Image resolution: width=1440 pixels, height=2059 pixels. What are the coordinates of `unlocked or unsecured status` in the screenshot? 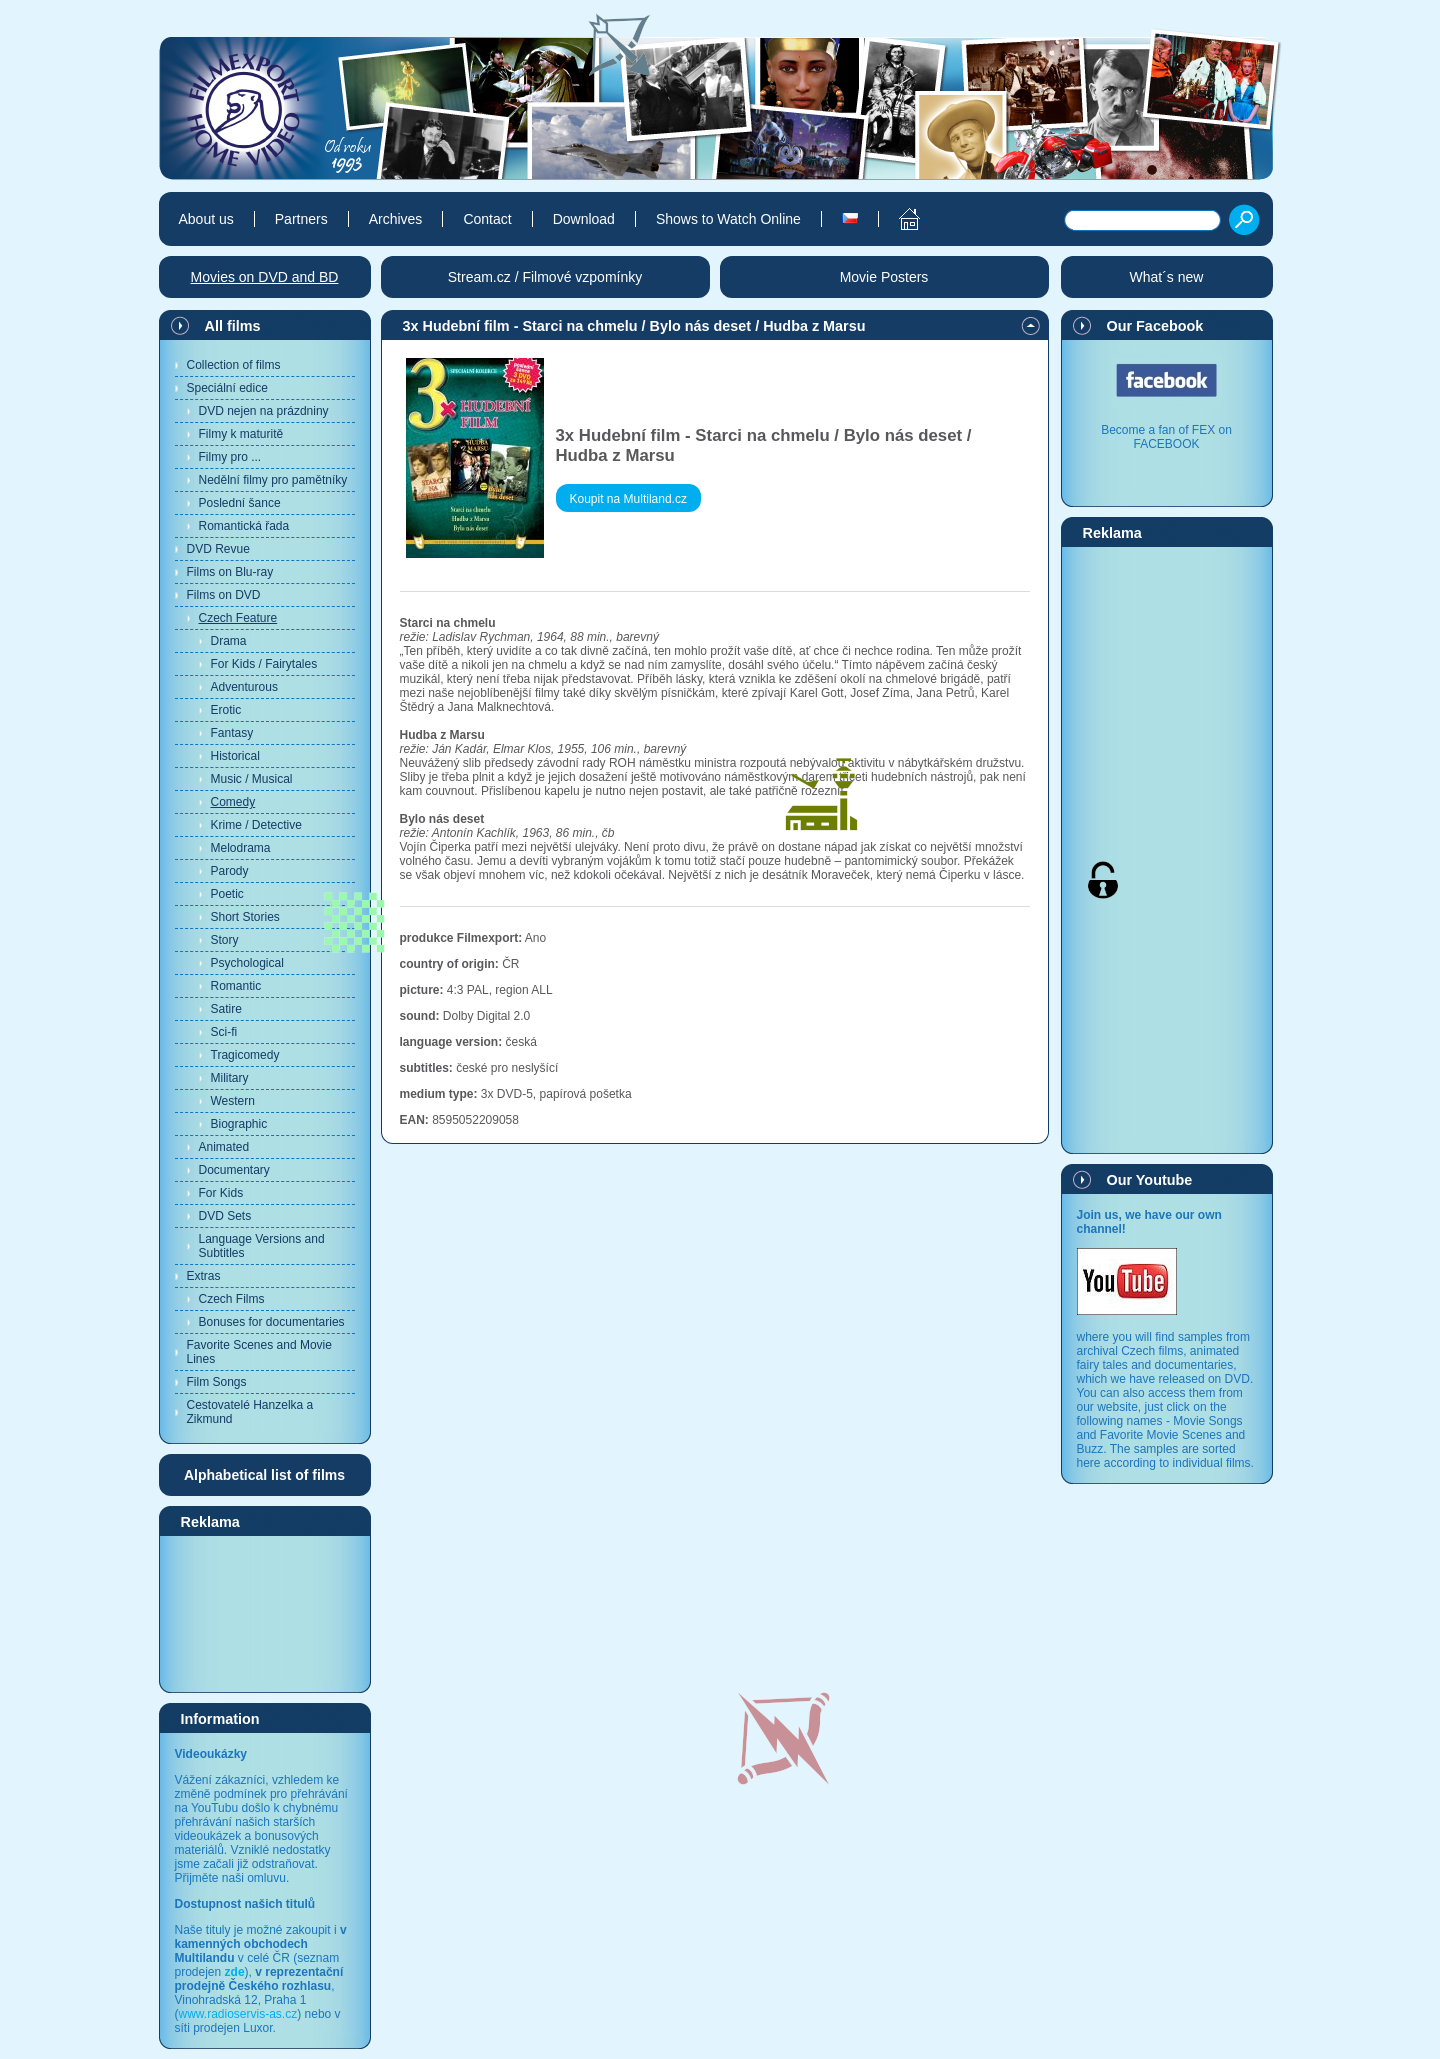 It's located at (1103, 880).